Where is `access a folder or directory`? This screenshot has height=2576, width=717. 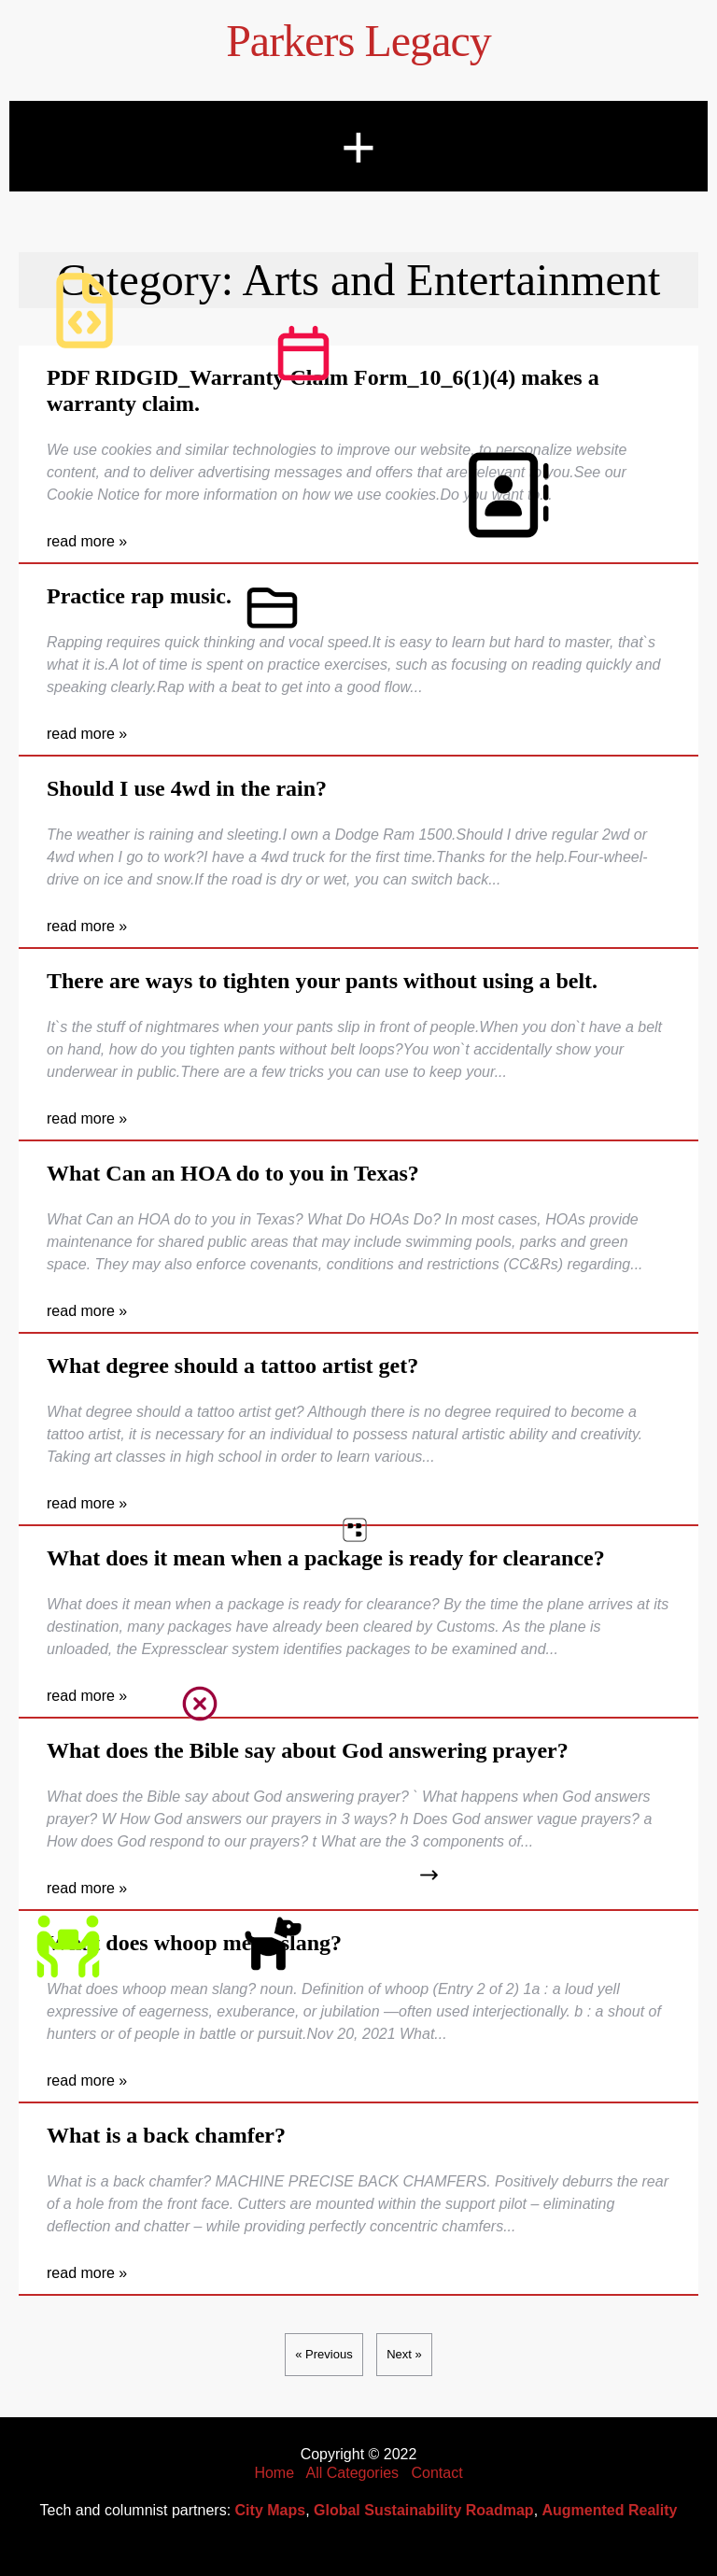 access a folder or directory is located at coordinates (272, 609).